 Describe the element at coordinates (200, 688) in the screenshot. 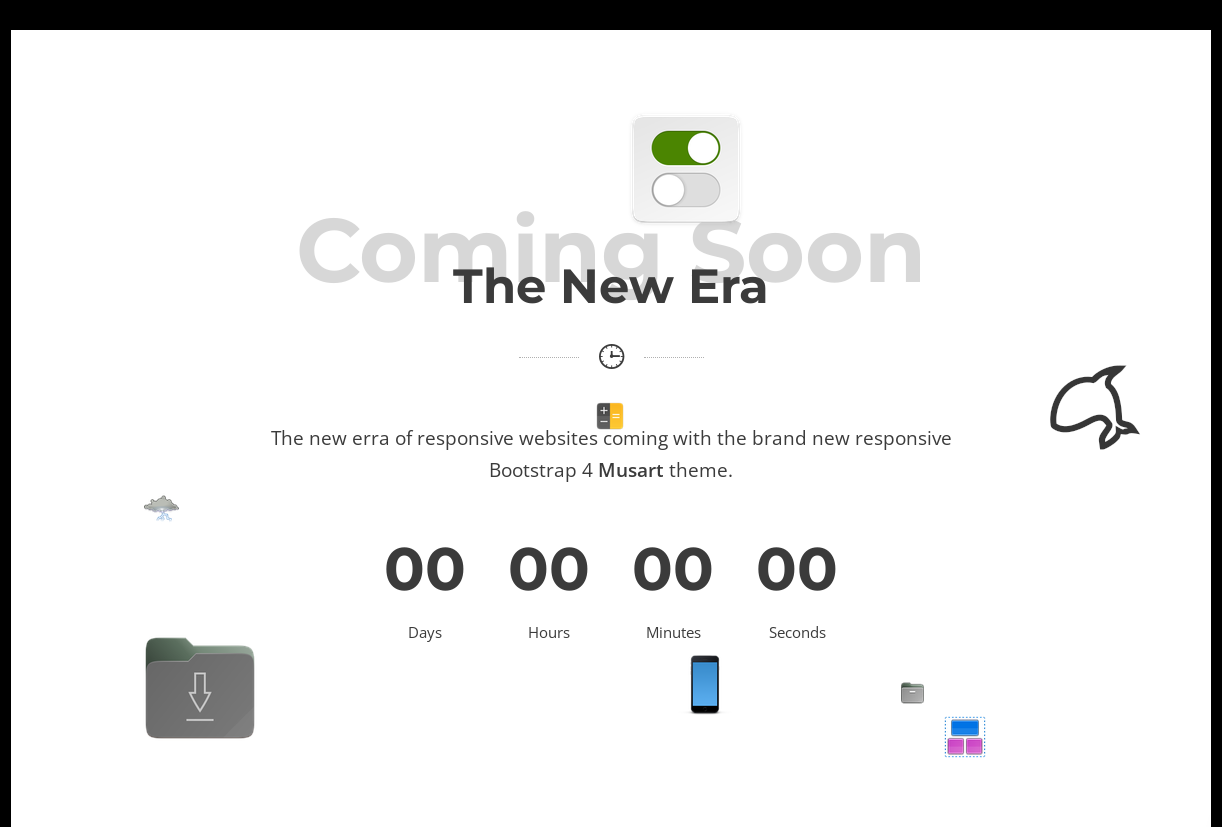

I see `open downloads folder` at that location.